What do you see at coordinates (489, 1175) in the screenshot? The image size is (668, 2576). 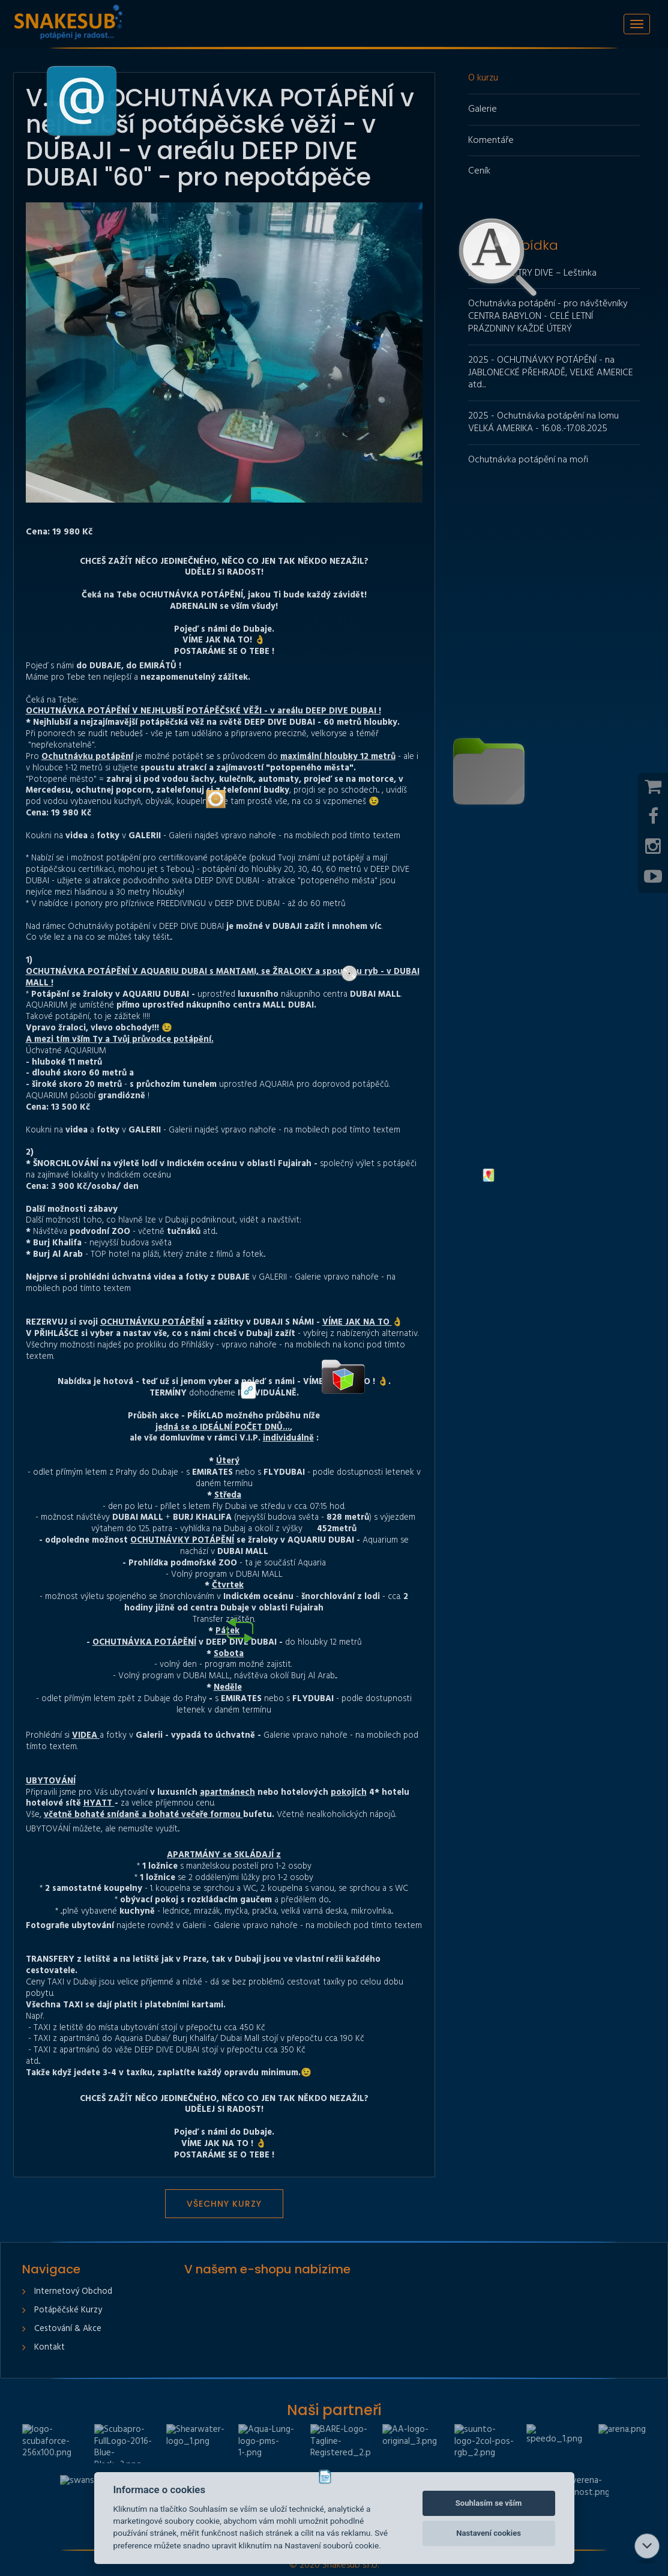 I see `open a google earth location file` at bounding box center [489, 1175].